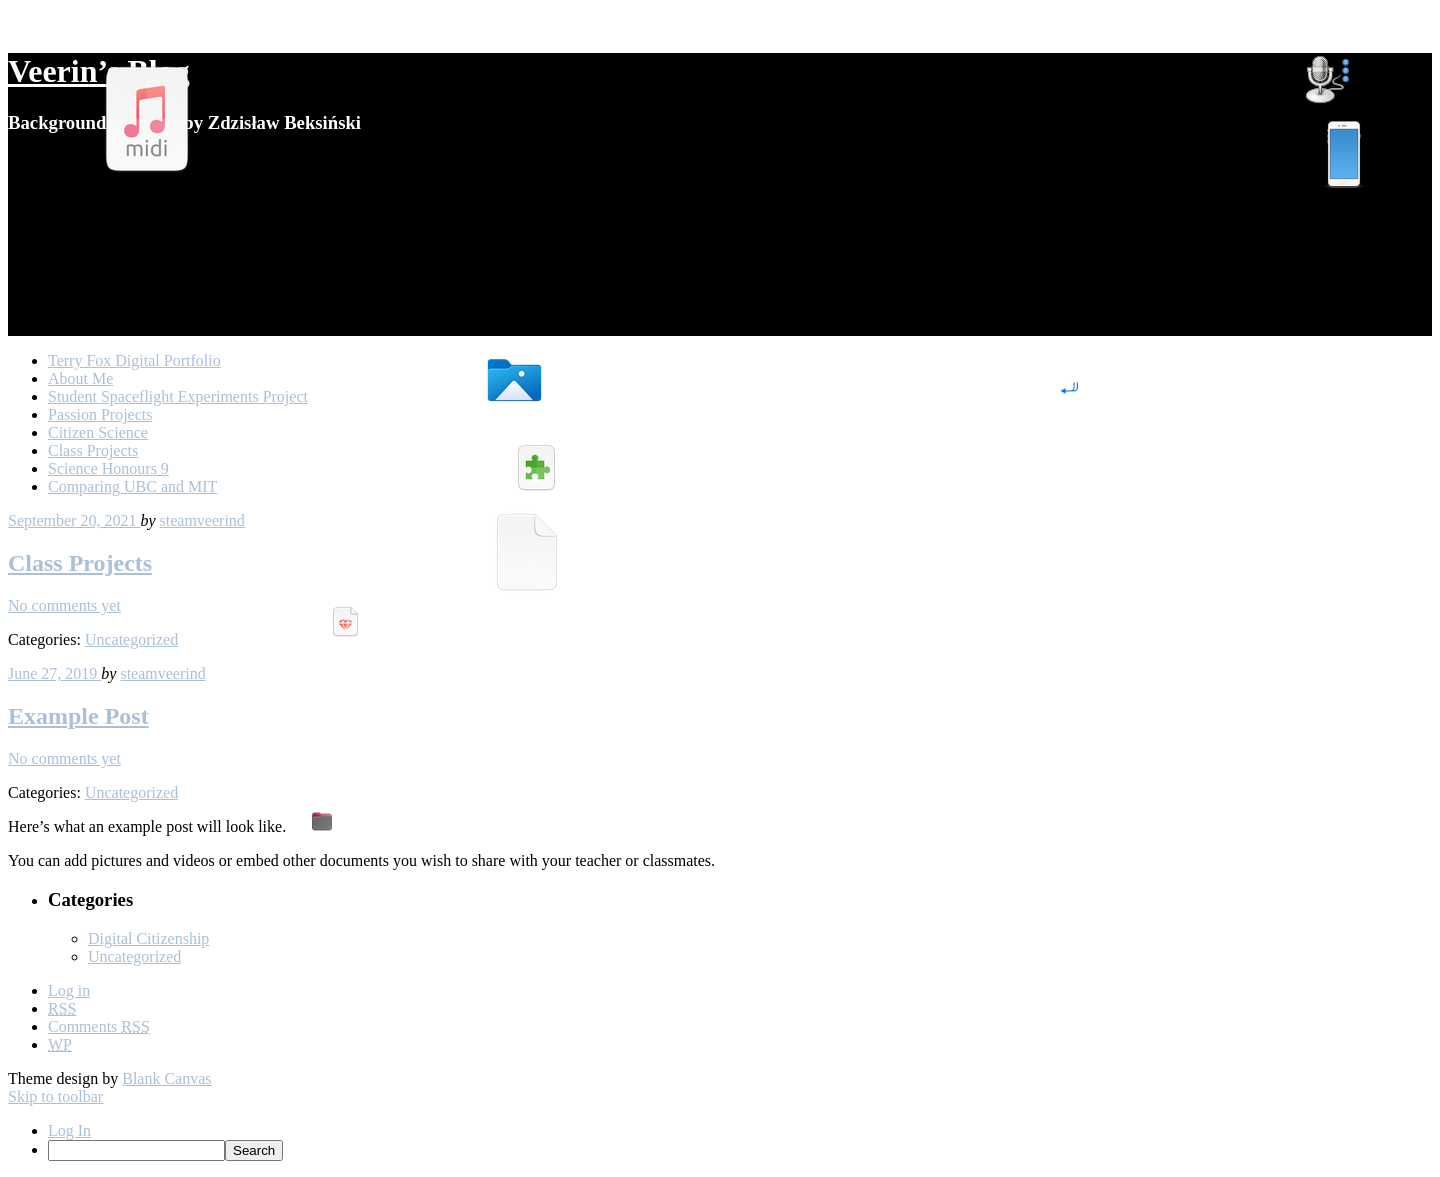  I want to click on a midi audio file, so click(147, 119).